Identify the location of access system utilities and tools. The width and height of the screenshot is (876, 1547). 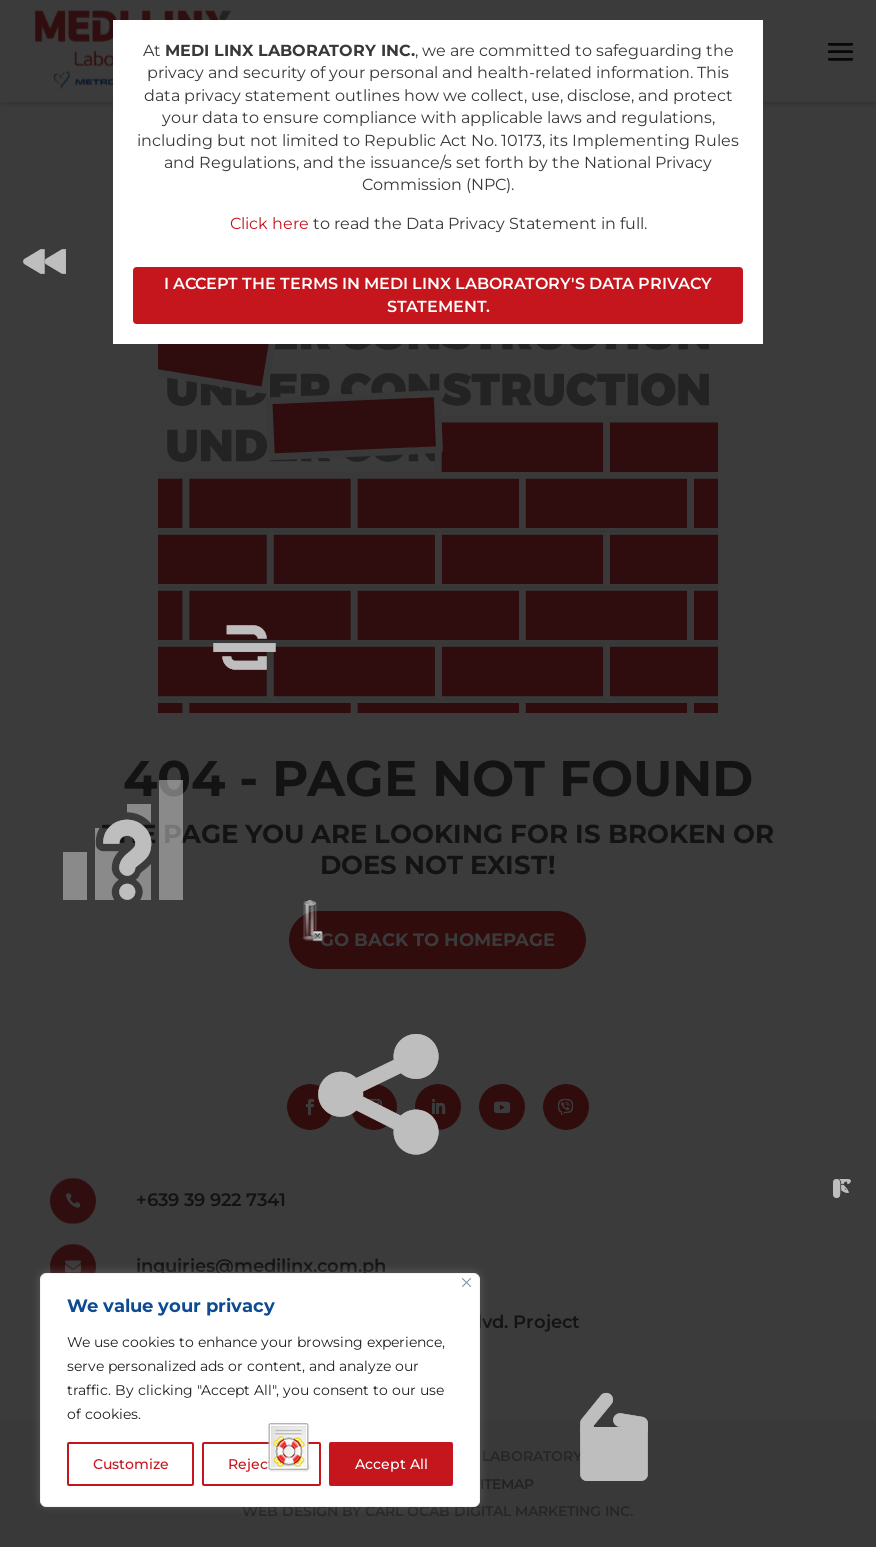
(842, 1188).